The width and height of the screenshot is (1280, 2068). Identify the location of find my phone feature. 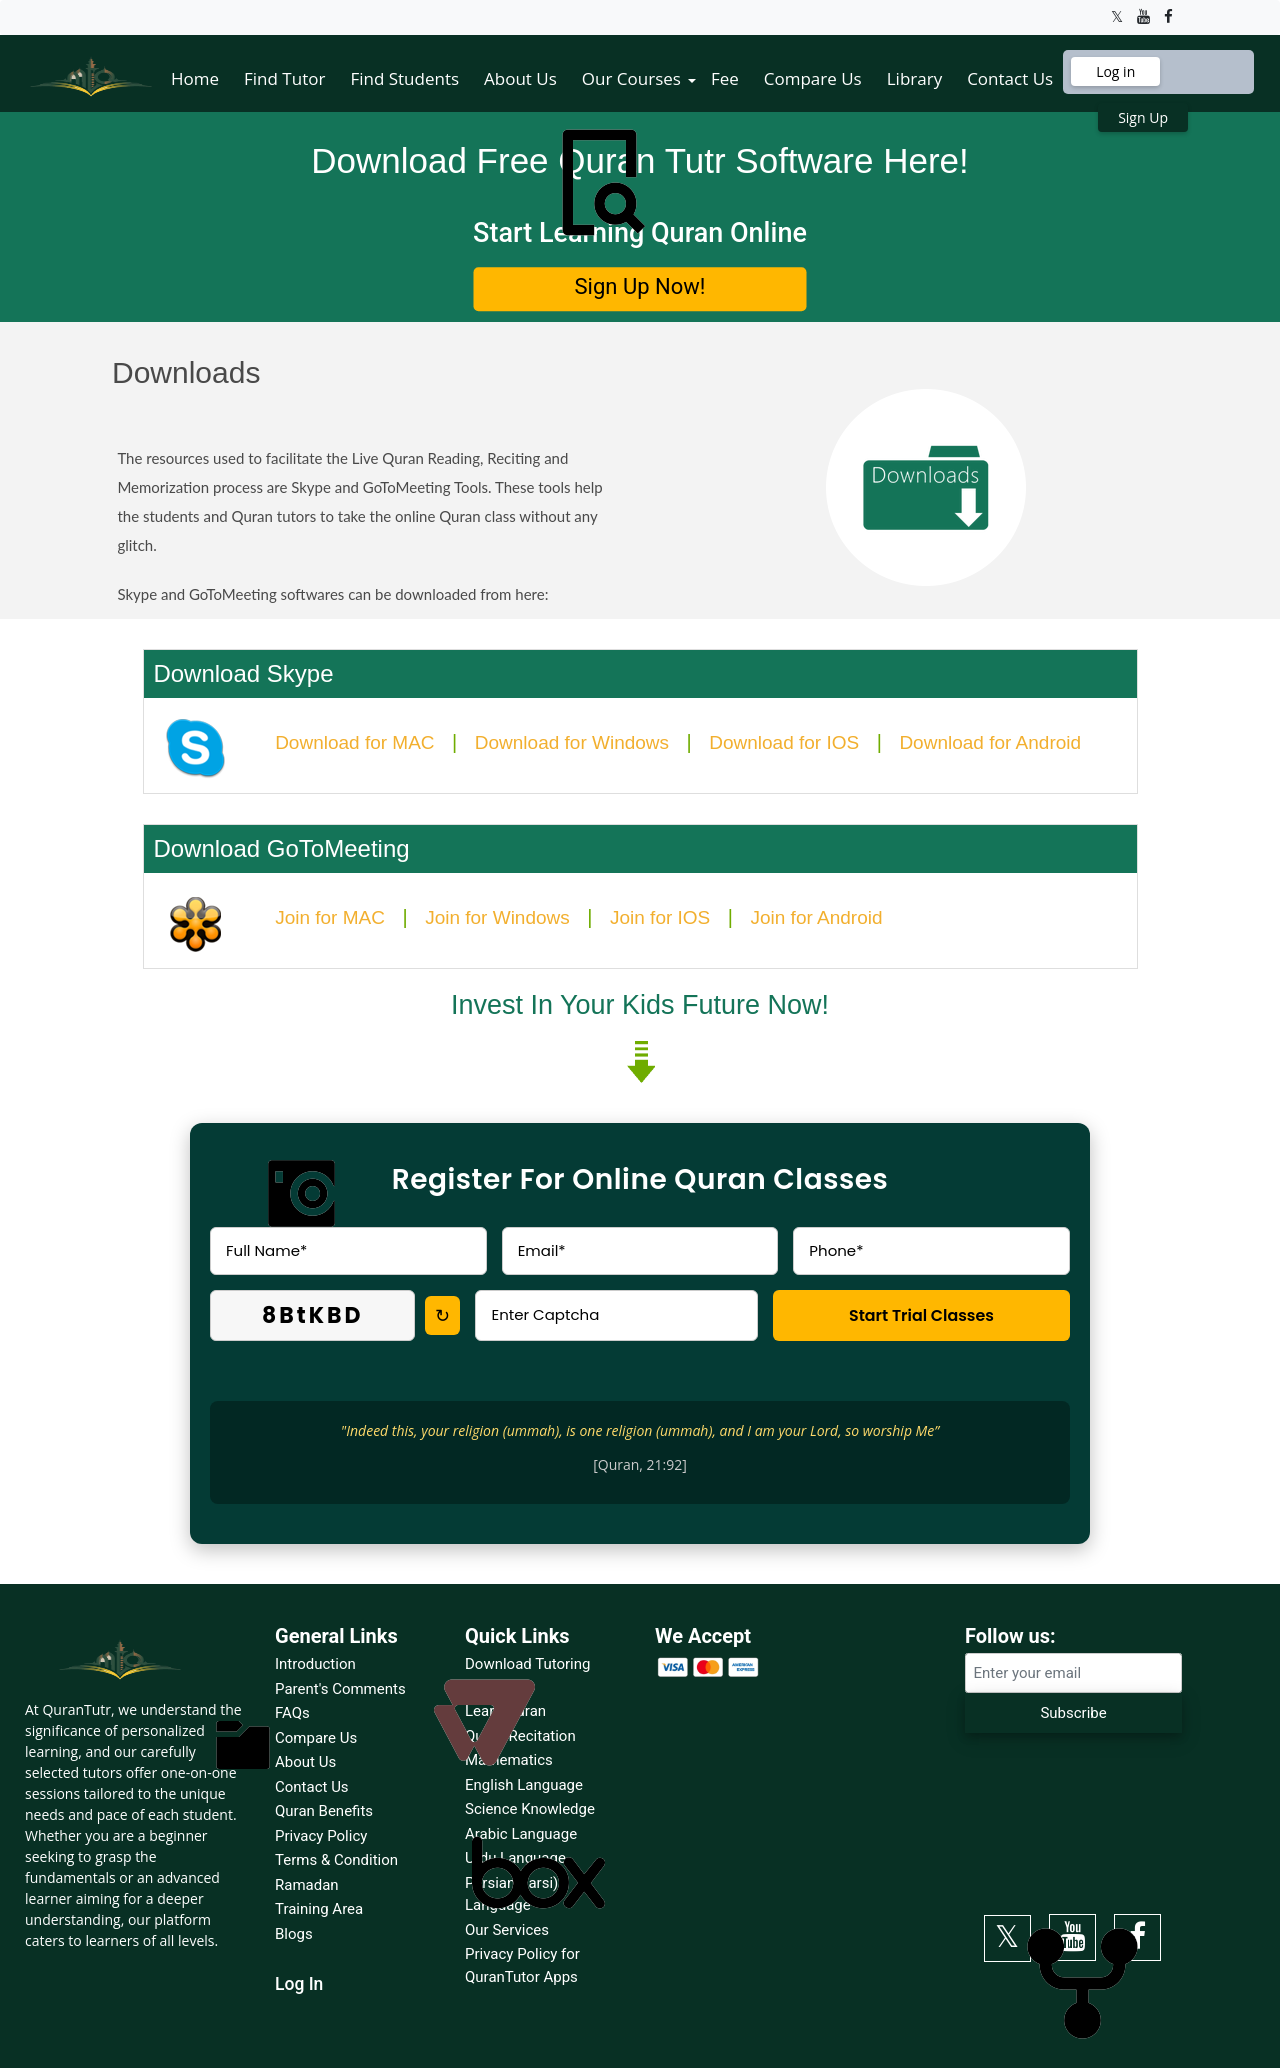
(599, 182).